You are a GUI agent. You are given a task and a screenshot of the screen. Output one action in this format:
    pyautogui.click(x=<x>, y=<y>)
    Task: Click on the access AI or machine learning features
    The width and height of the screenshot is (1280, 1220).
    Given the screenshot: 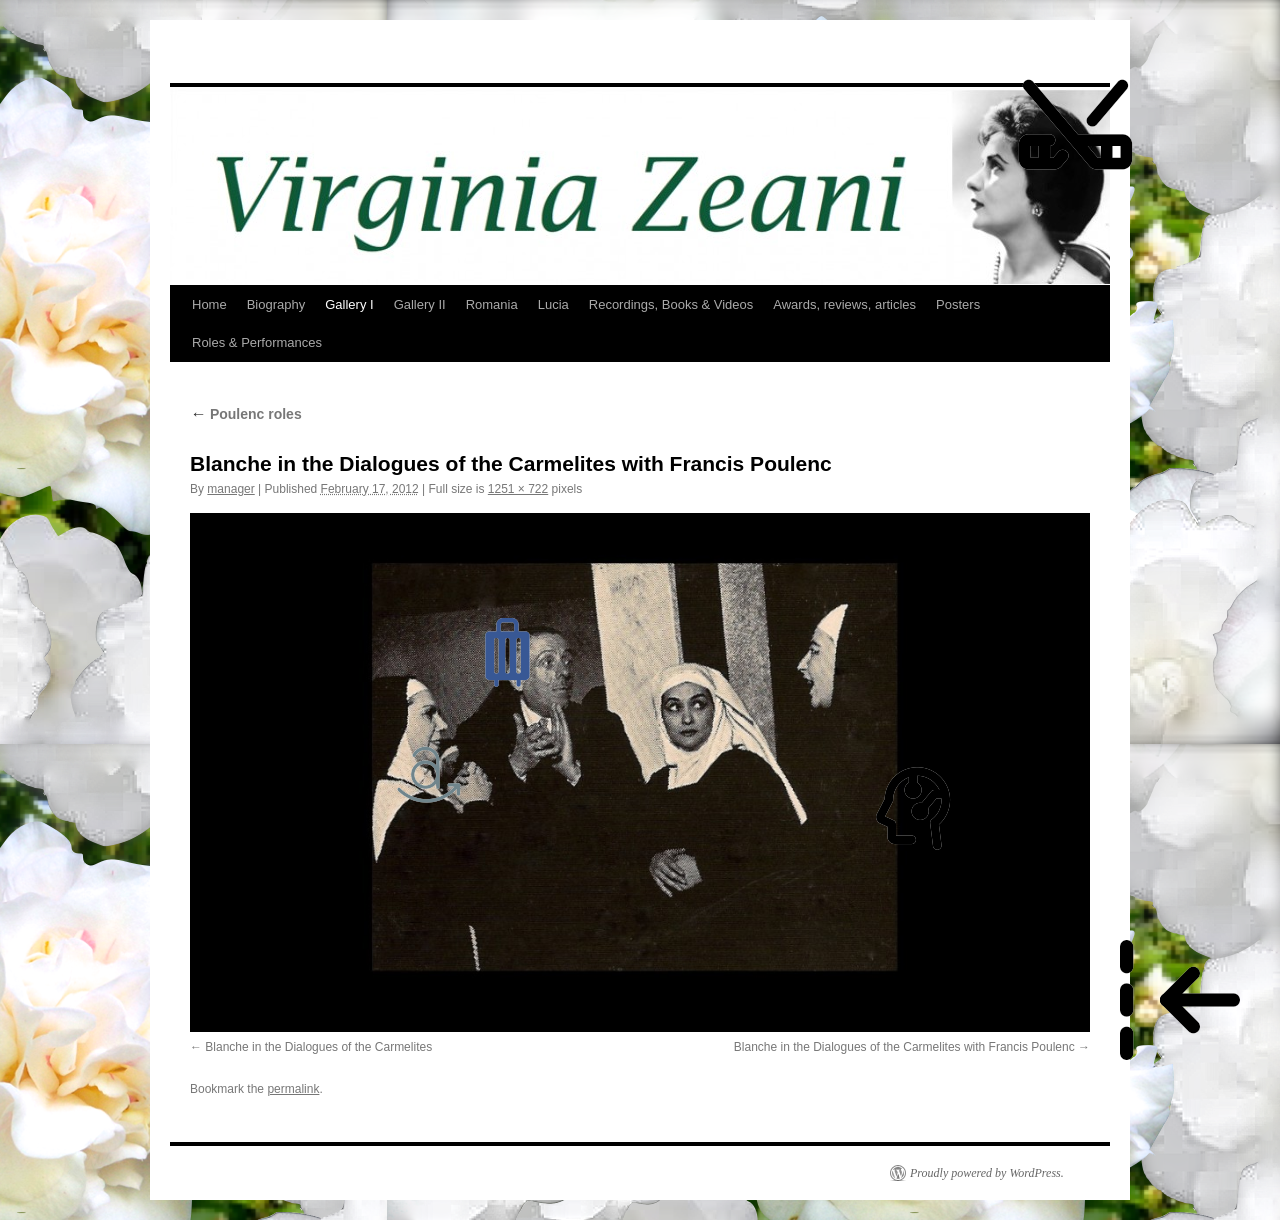 What is the action you would take?
    pyautogui.click(x=914, y=808)
    